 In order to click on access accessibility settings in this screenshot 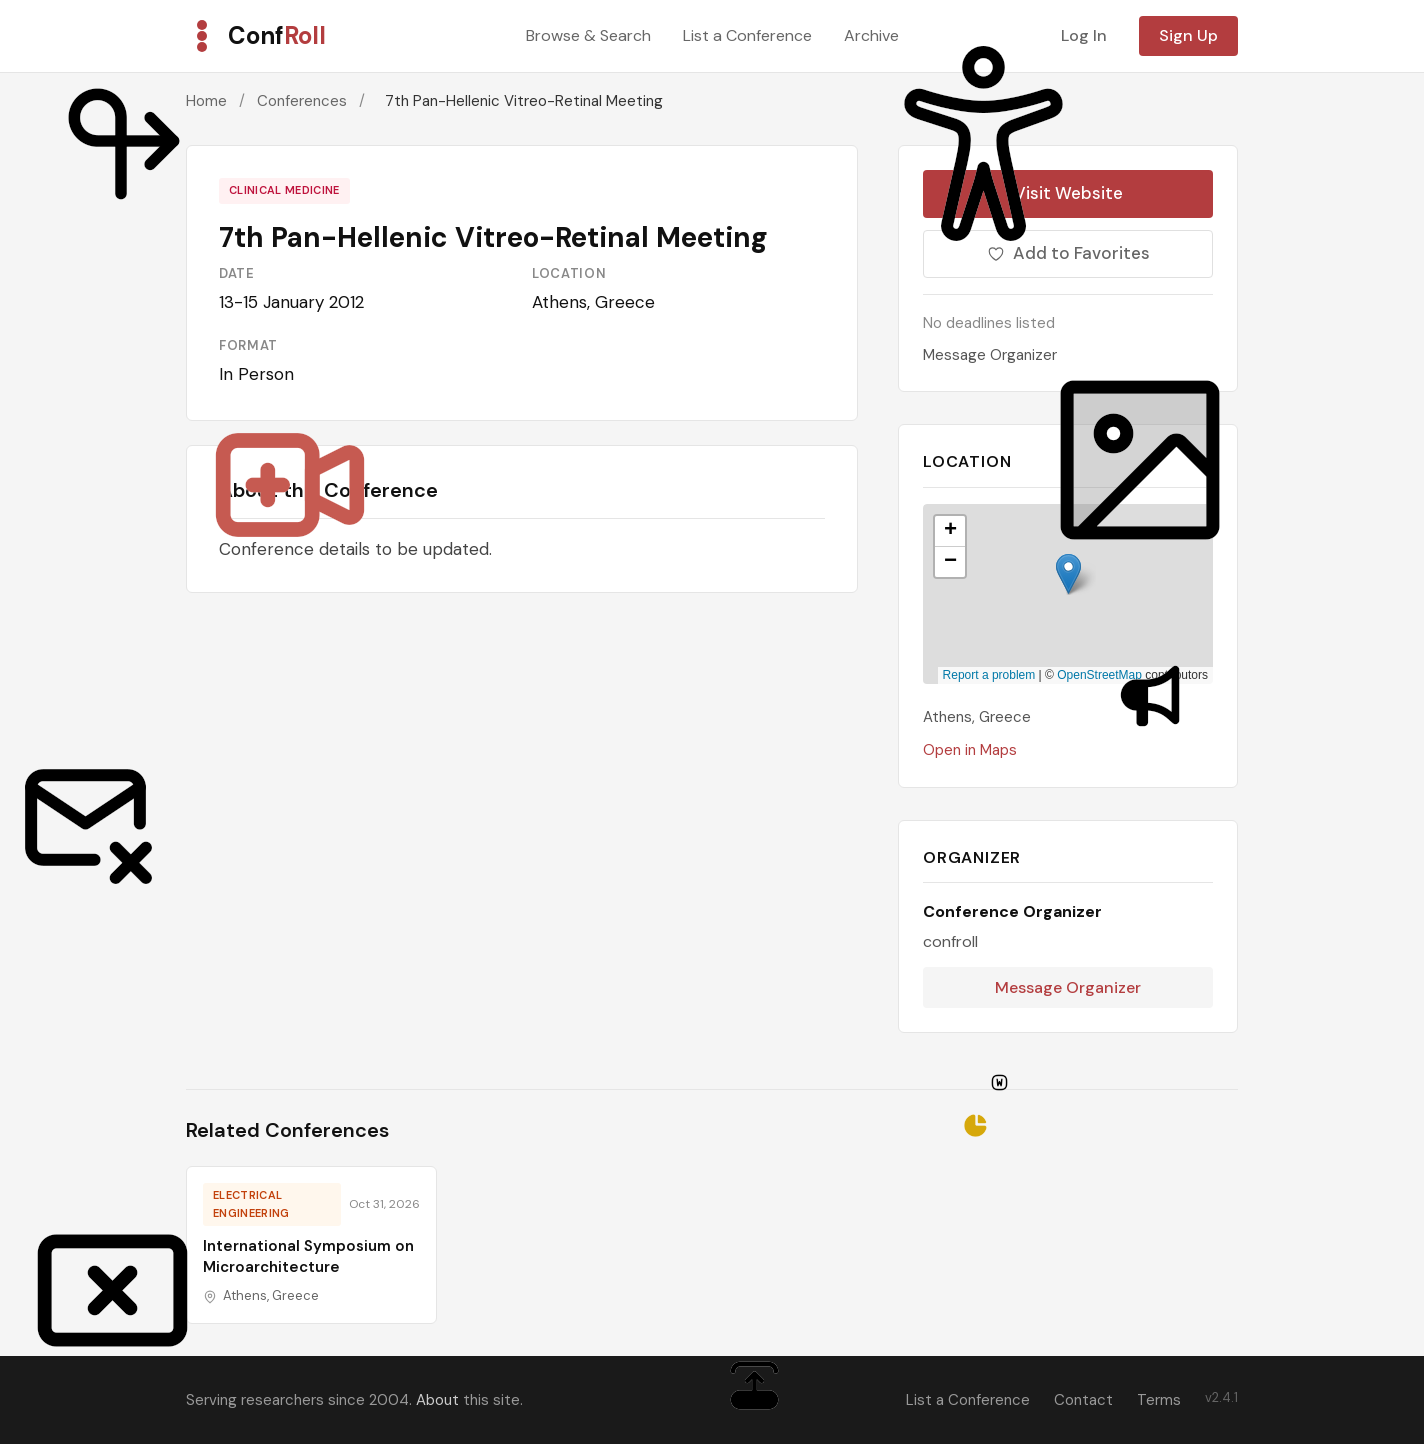, I will do `click(983, 143)`.